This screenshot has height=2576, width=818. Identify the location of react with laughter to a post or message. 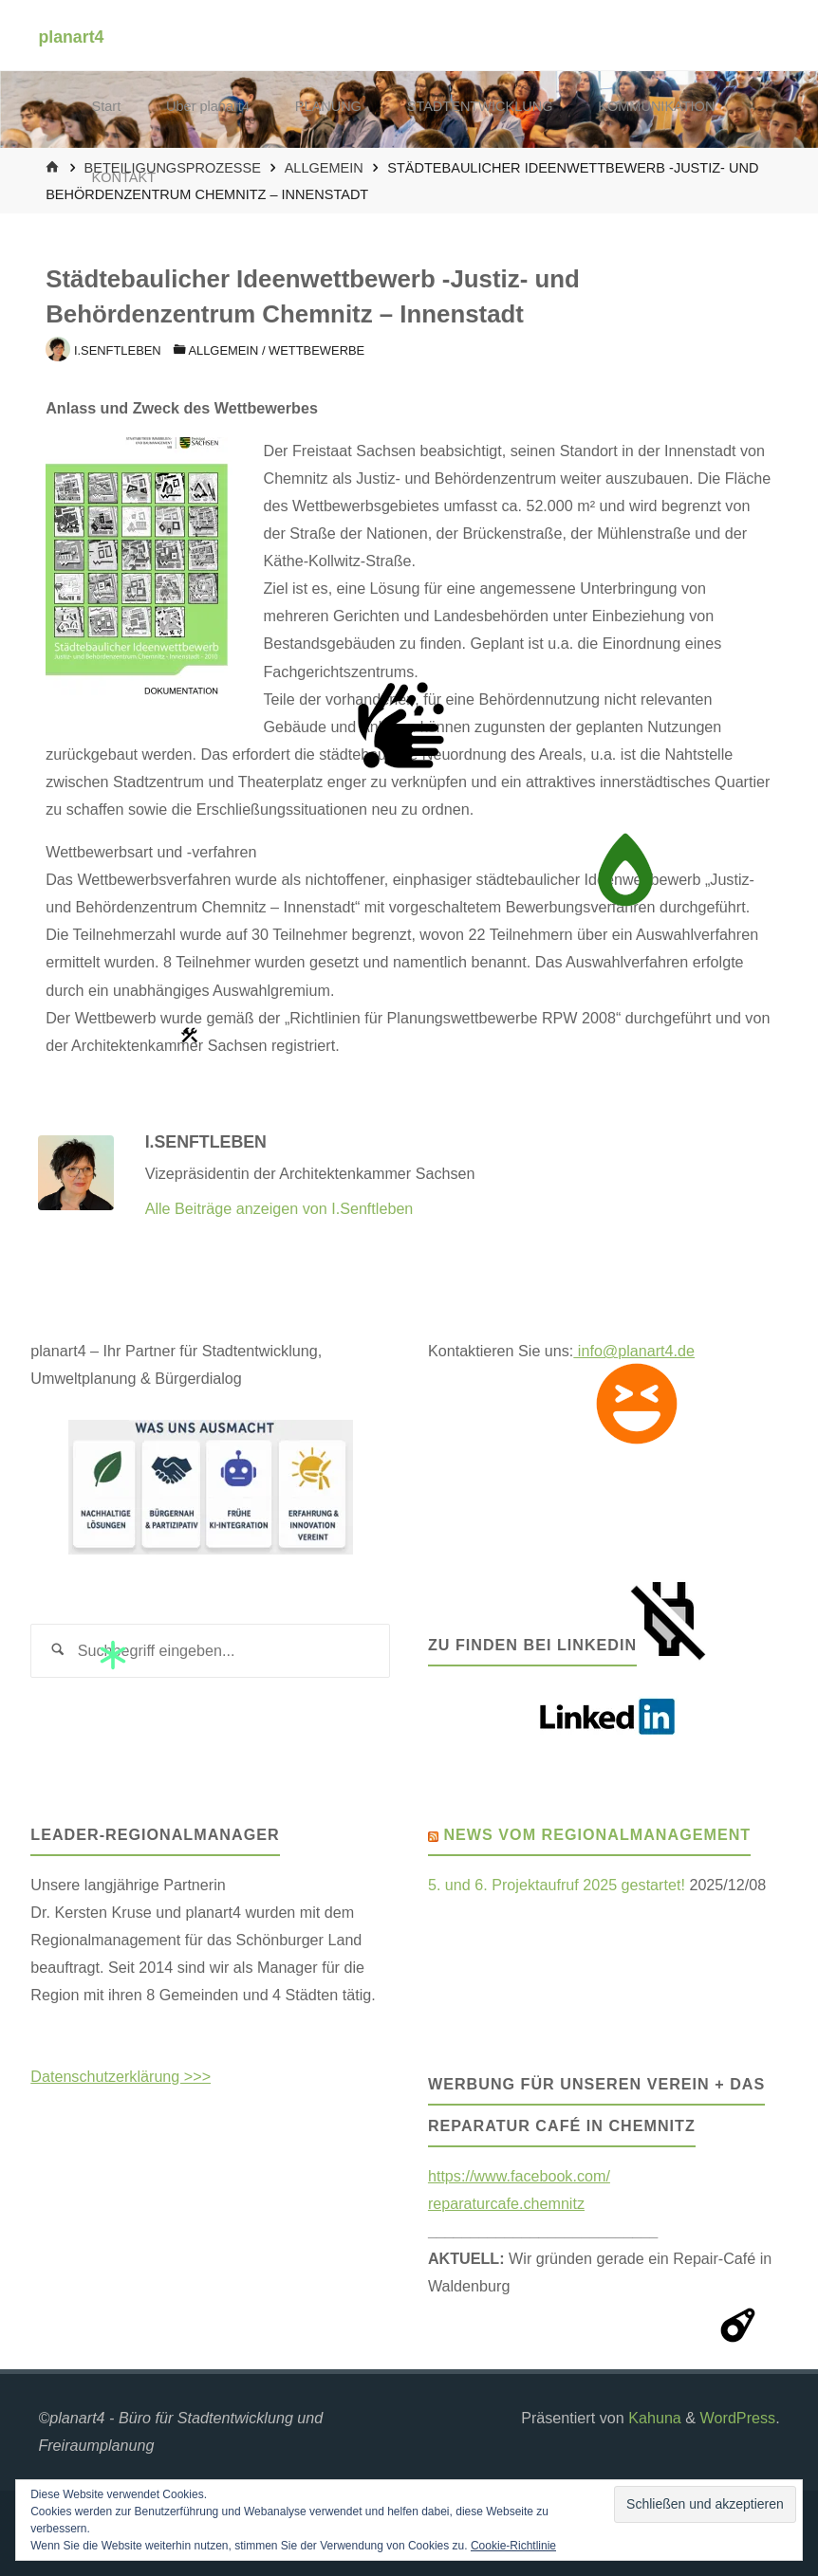
(637, 1404).